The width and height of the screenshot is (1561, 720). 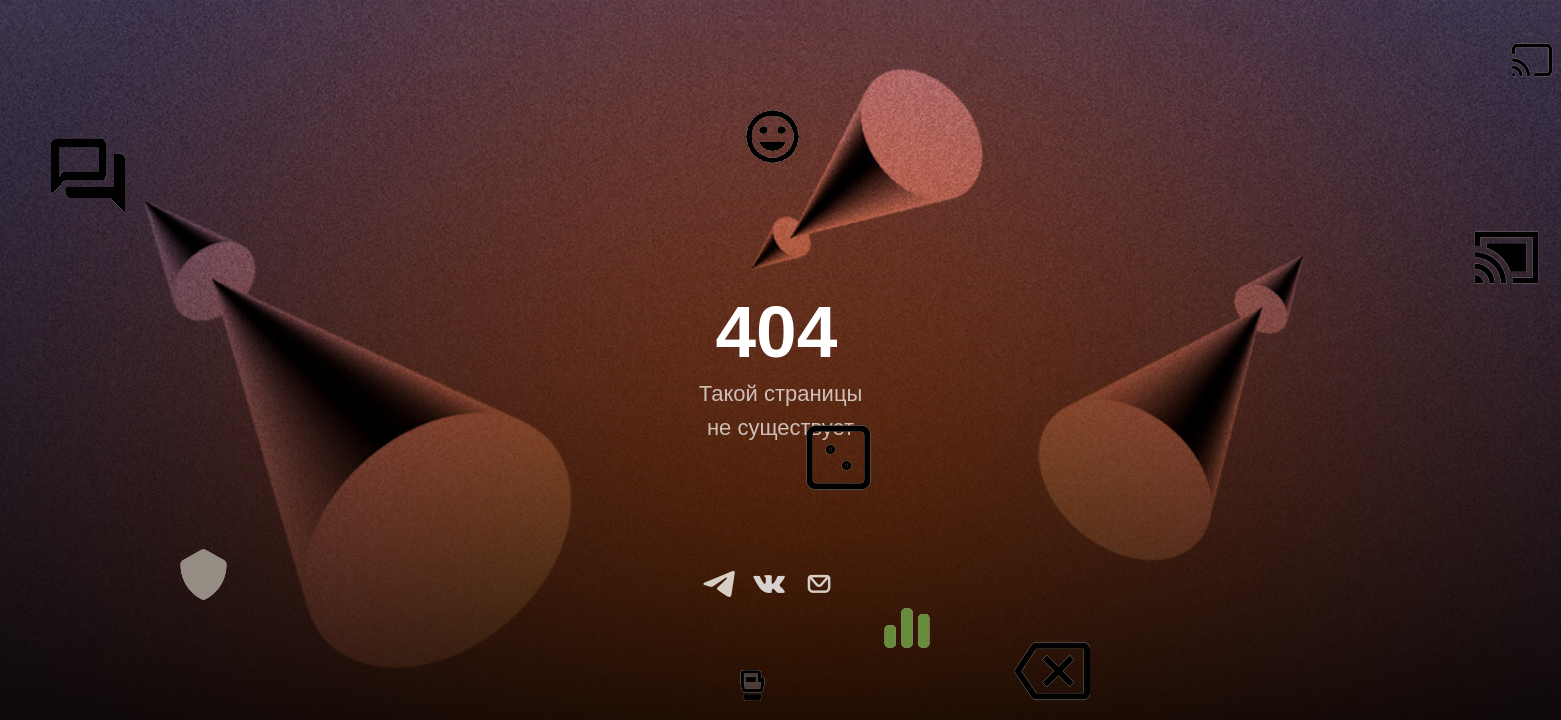 I want to click on randomize or shuffle content, so click(x=838, y=457).